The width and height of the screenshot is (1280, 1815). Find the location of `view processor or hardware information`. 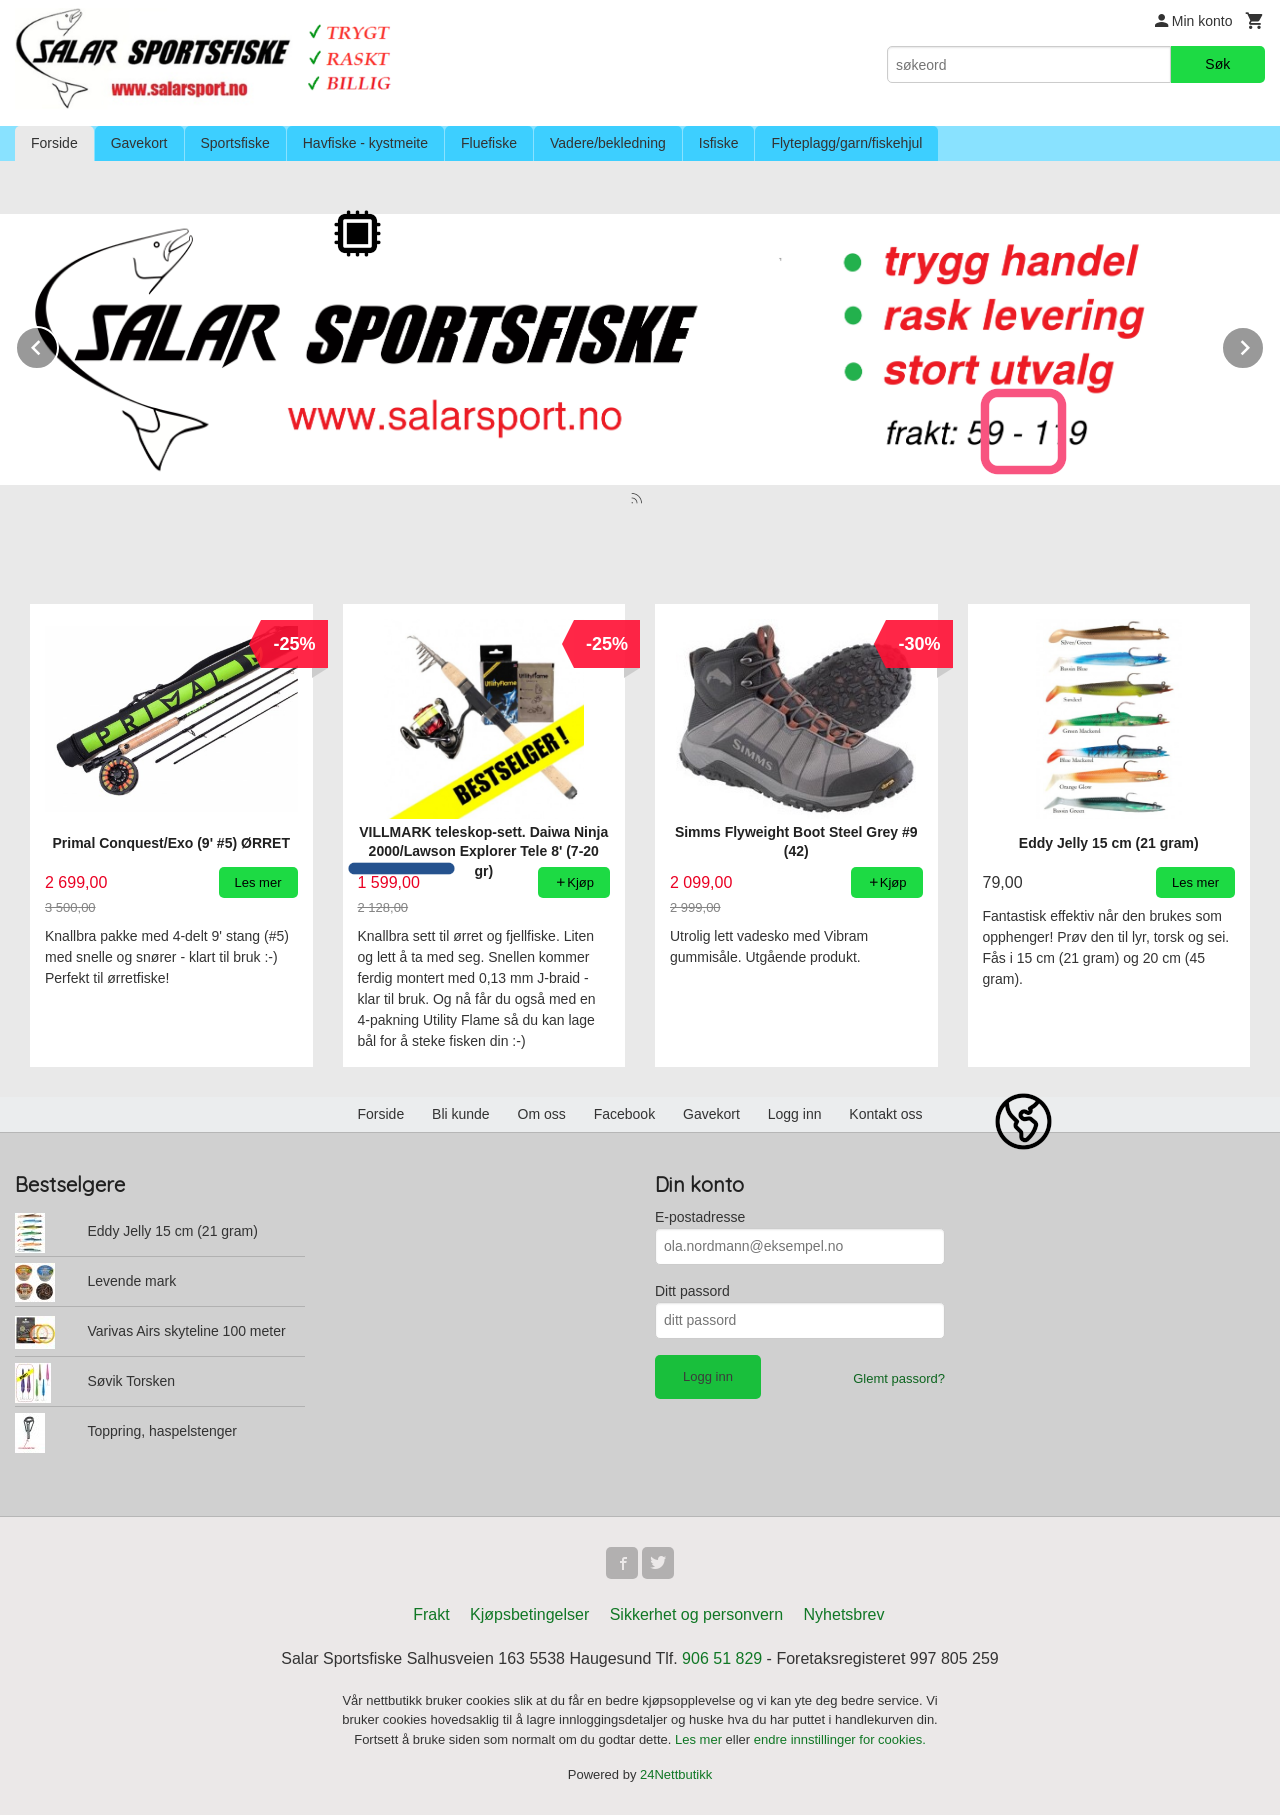

view processor or hardware information is located at coordinates (357, 233).